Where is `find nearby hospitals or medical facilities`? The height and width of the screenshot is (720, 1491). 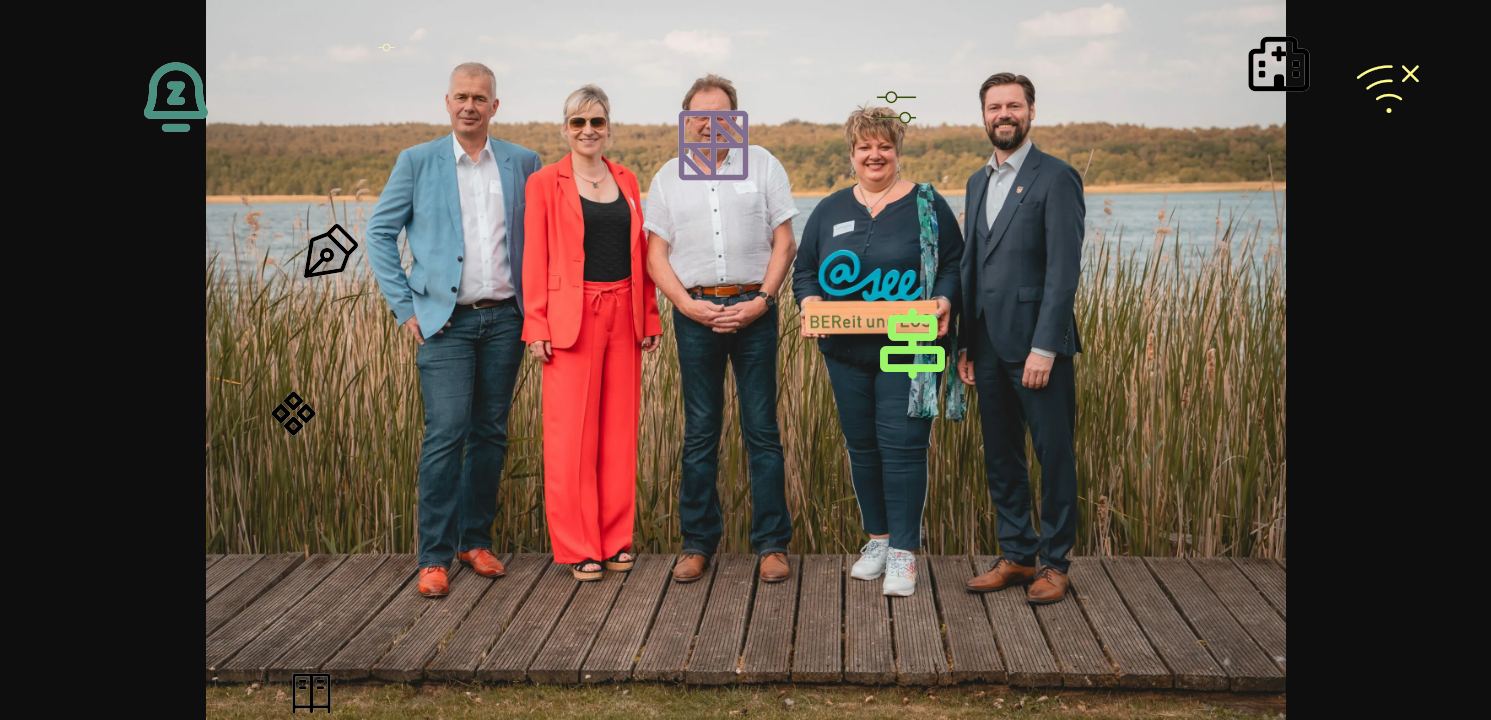
find nearby hospitals or medical facilities is located at coordinates (1279, 64).